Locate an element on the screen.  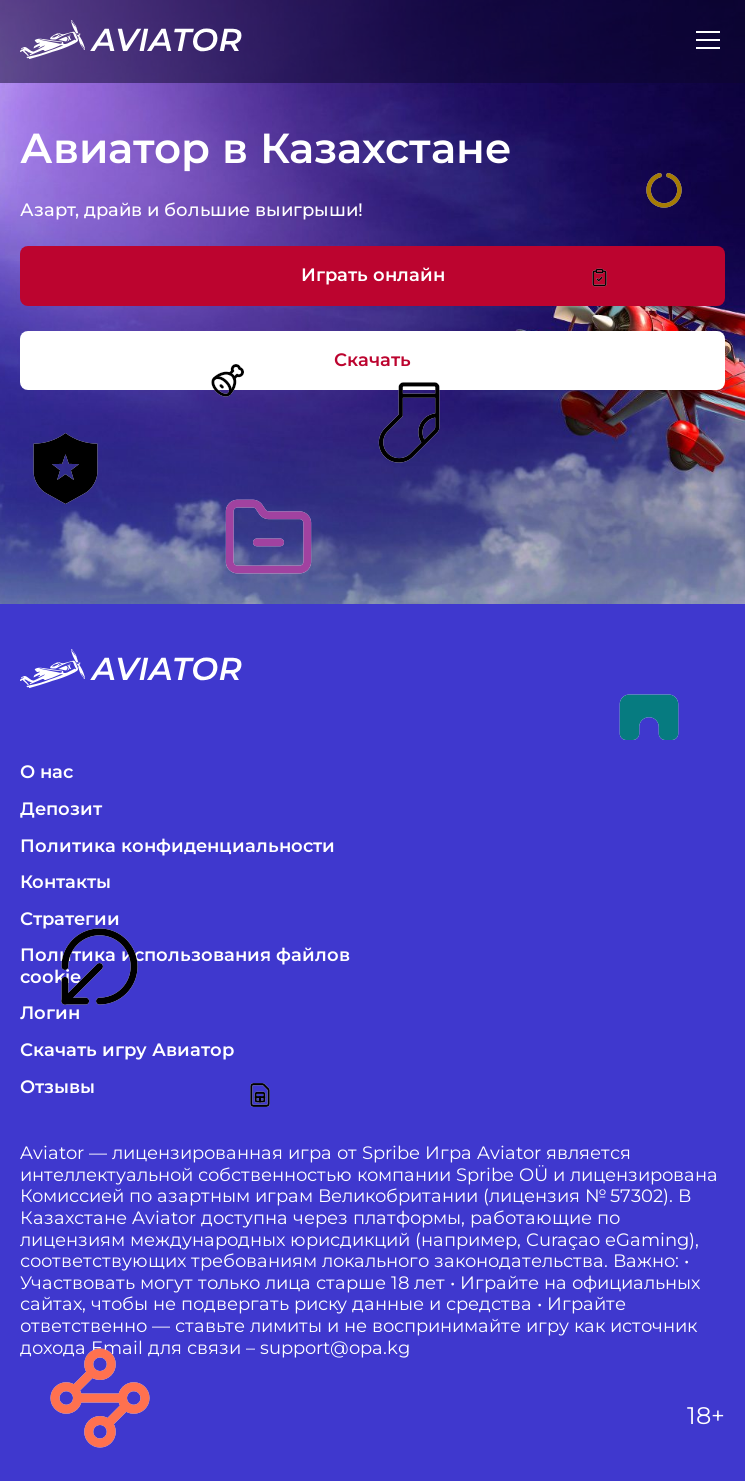
export or download content to the bottom-left is located at coordinates (99, 966).